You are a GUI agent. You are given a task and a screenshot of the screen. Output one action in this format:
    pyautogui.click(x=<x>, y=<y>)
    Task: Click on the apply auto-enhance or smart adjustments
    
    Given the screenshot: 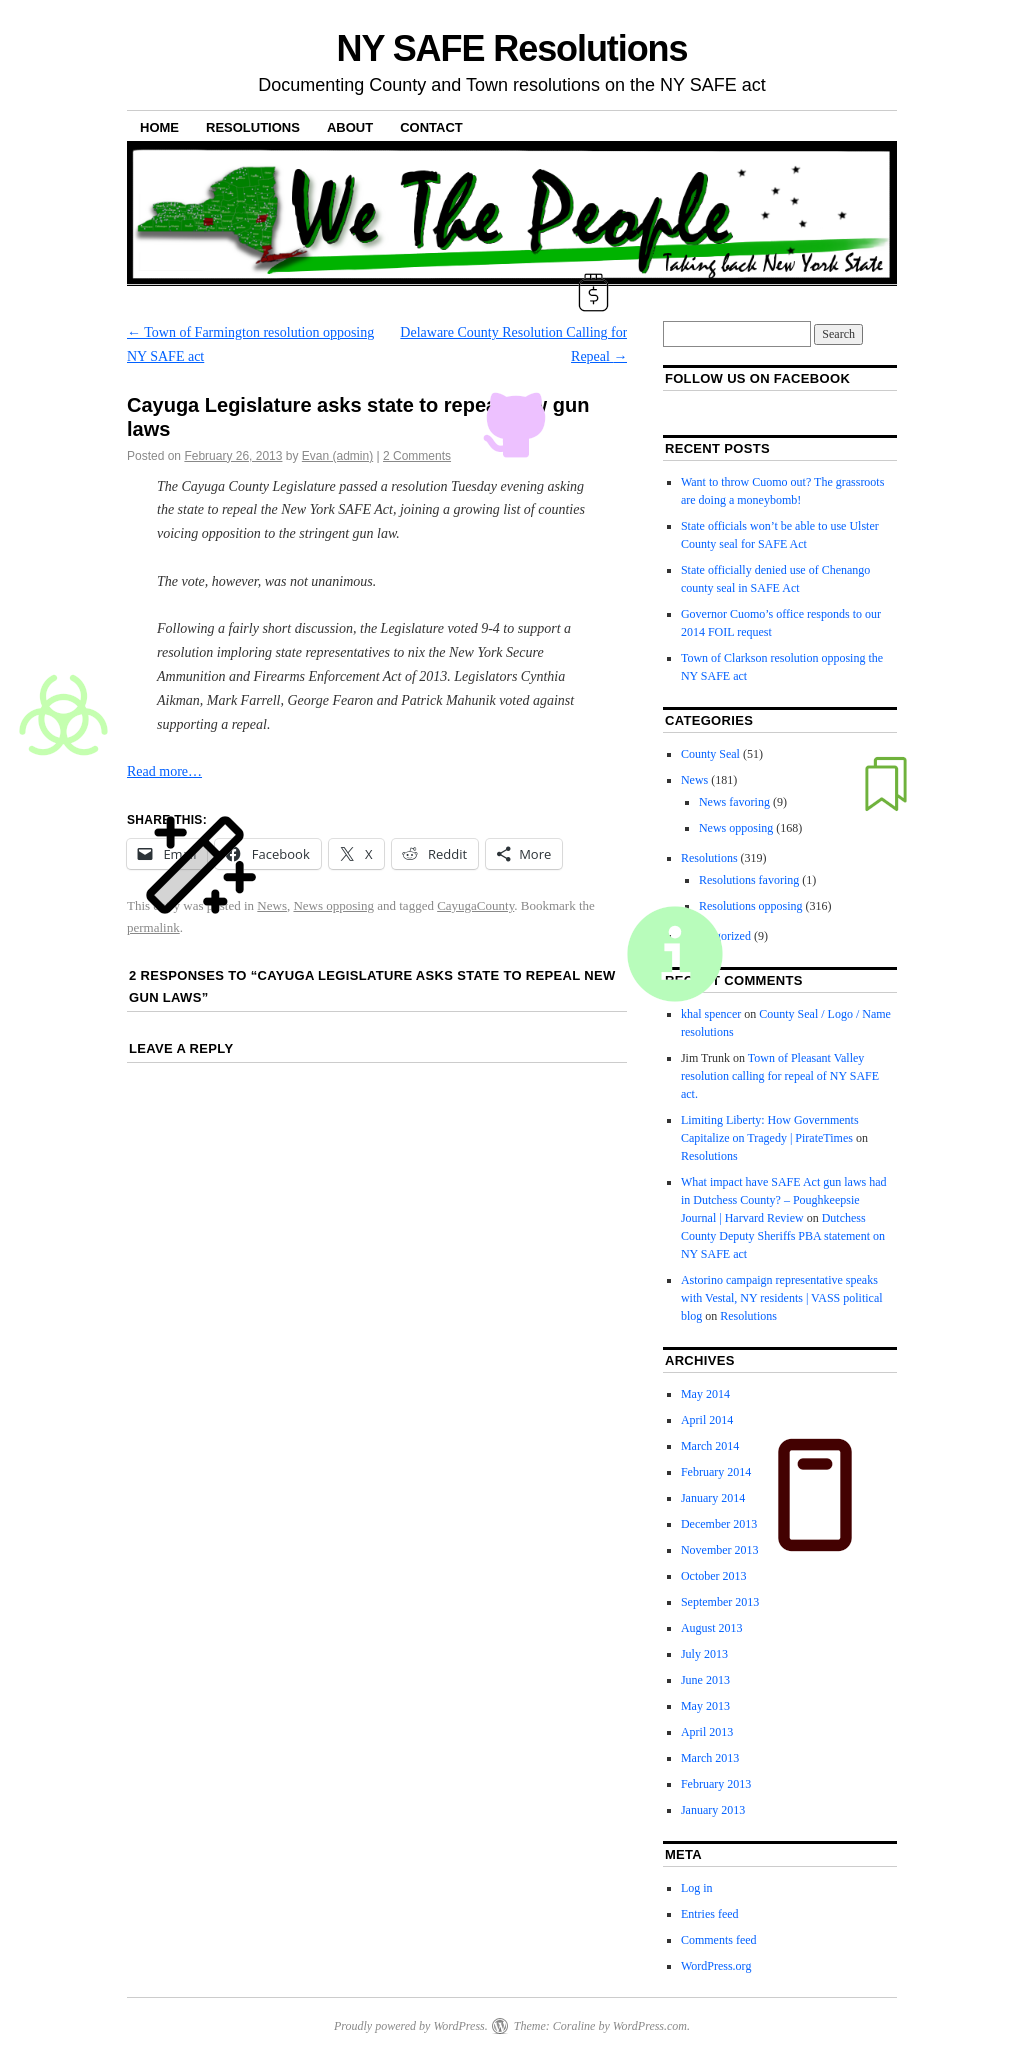 What is the action you would take?
    pyautogui.click(x=195, y=865)
    